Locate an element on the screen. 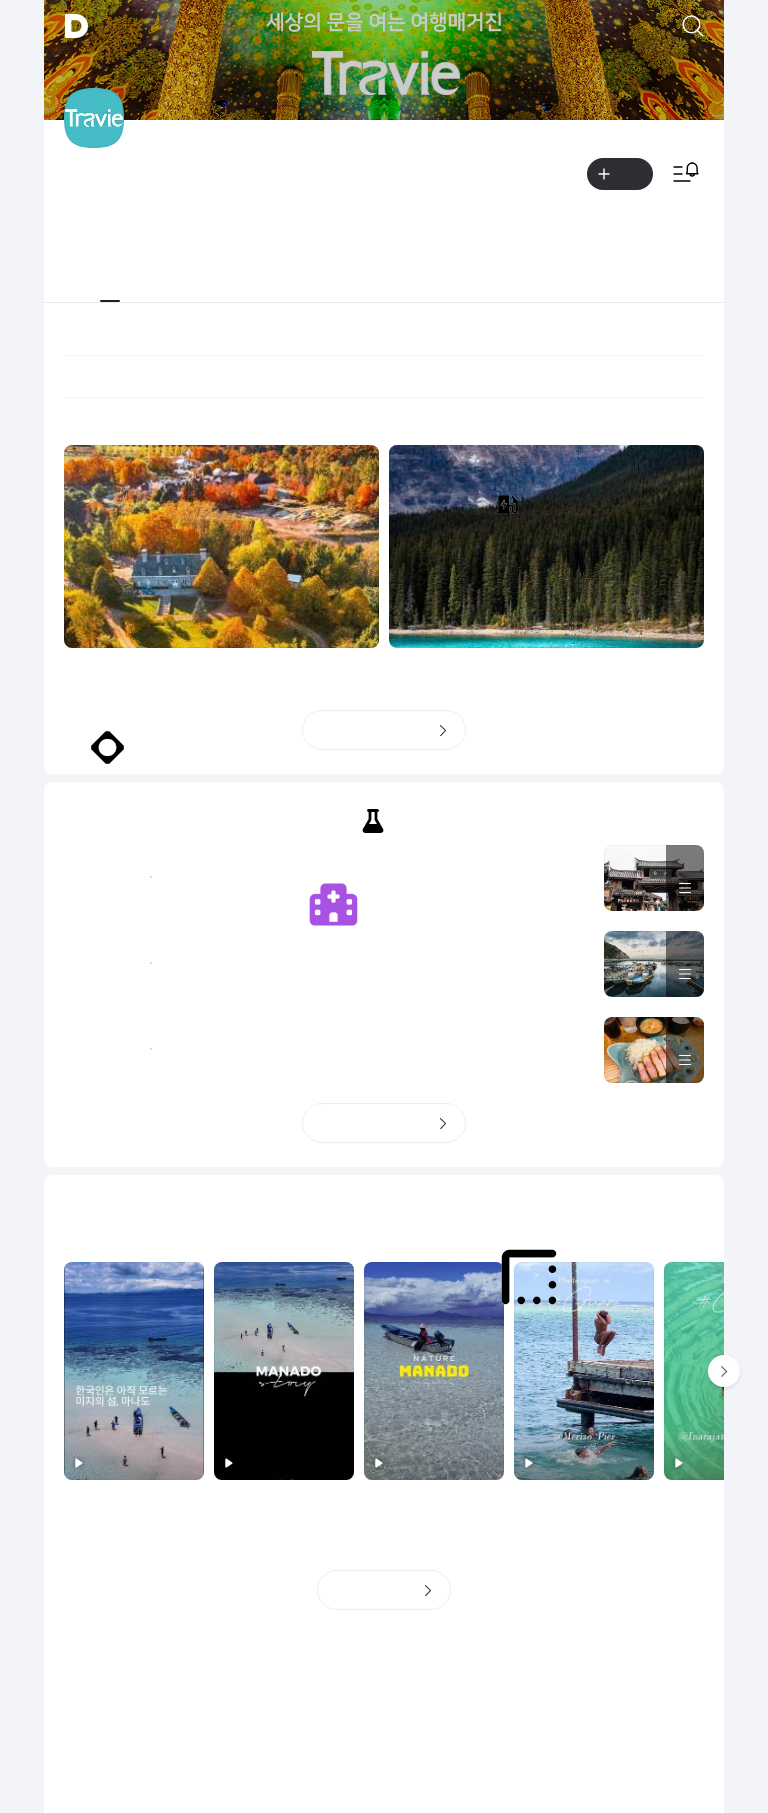 This screenshot has width=768, height=1813. select border style for an element is located at coordinates (529, 1277).